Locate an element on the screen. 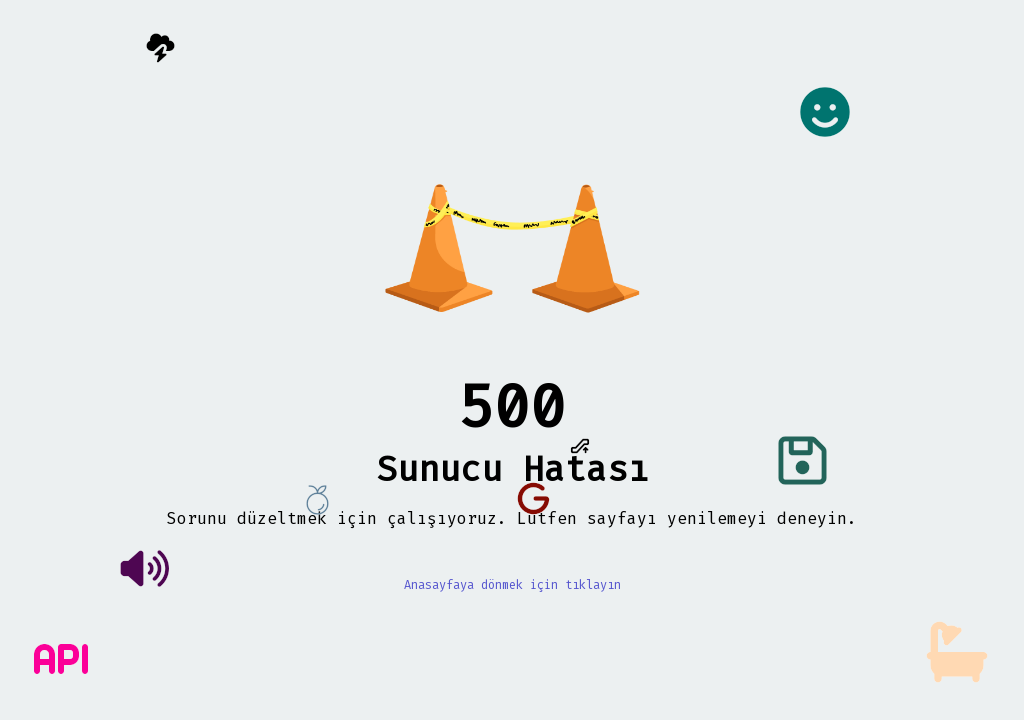  add an emoji or reaction is located at coordinates (825, 112).